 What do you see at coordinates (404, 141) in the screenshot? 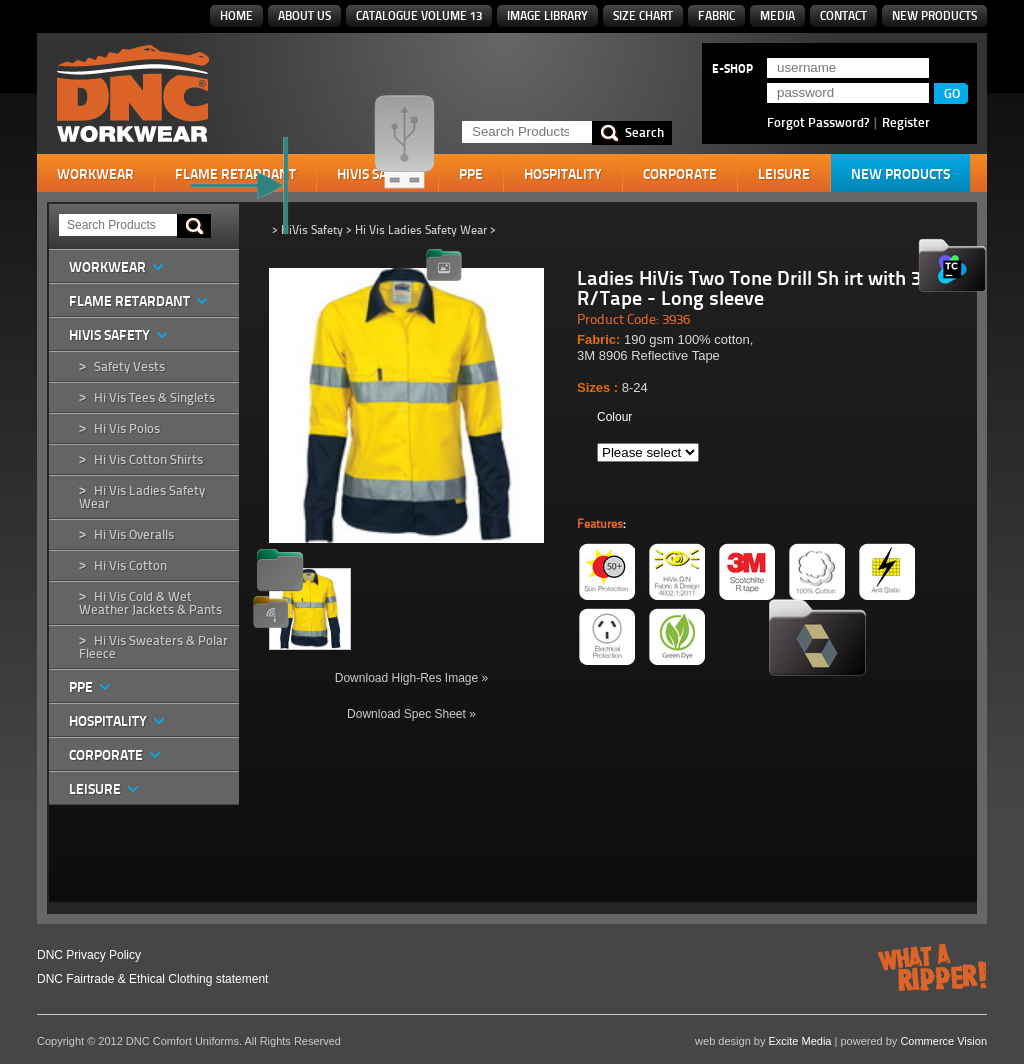
I see `removable USB storage device` at bounding box center [404, 141].